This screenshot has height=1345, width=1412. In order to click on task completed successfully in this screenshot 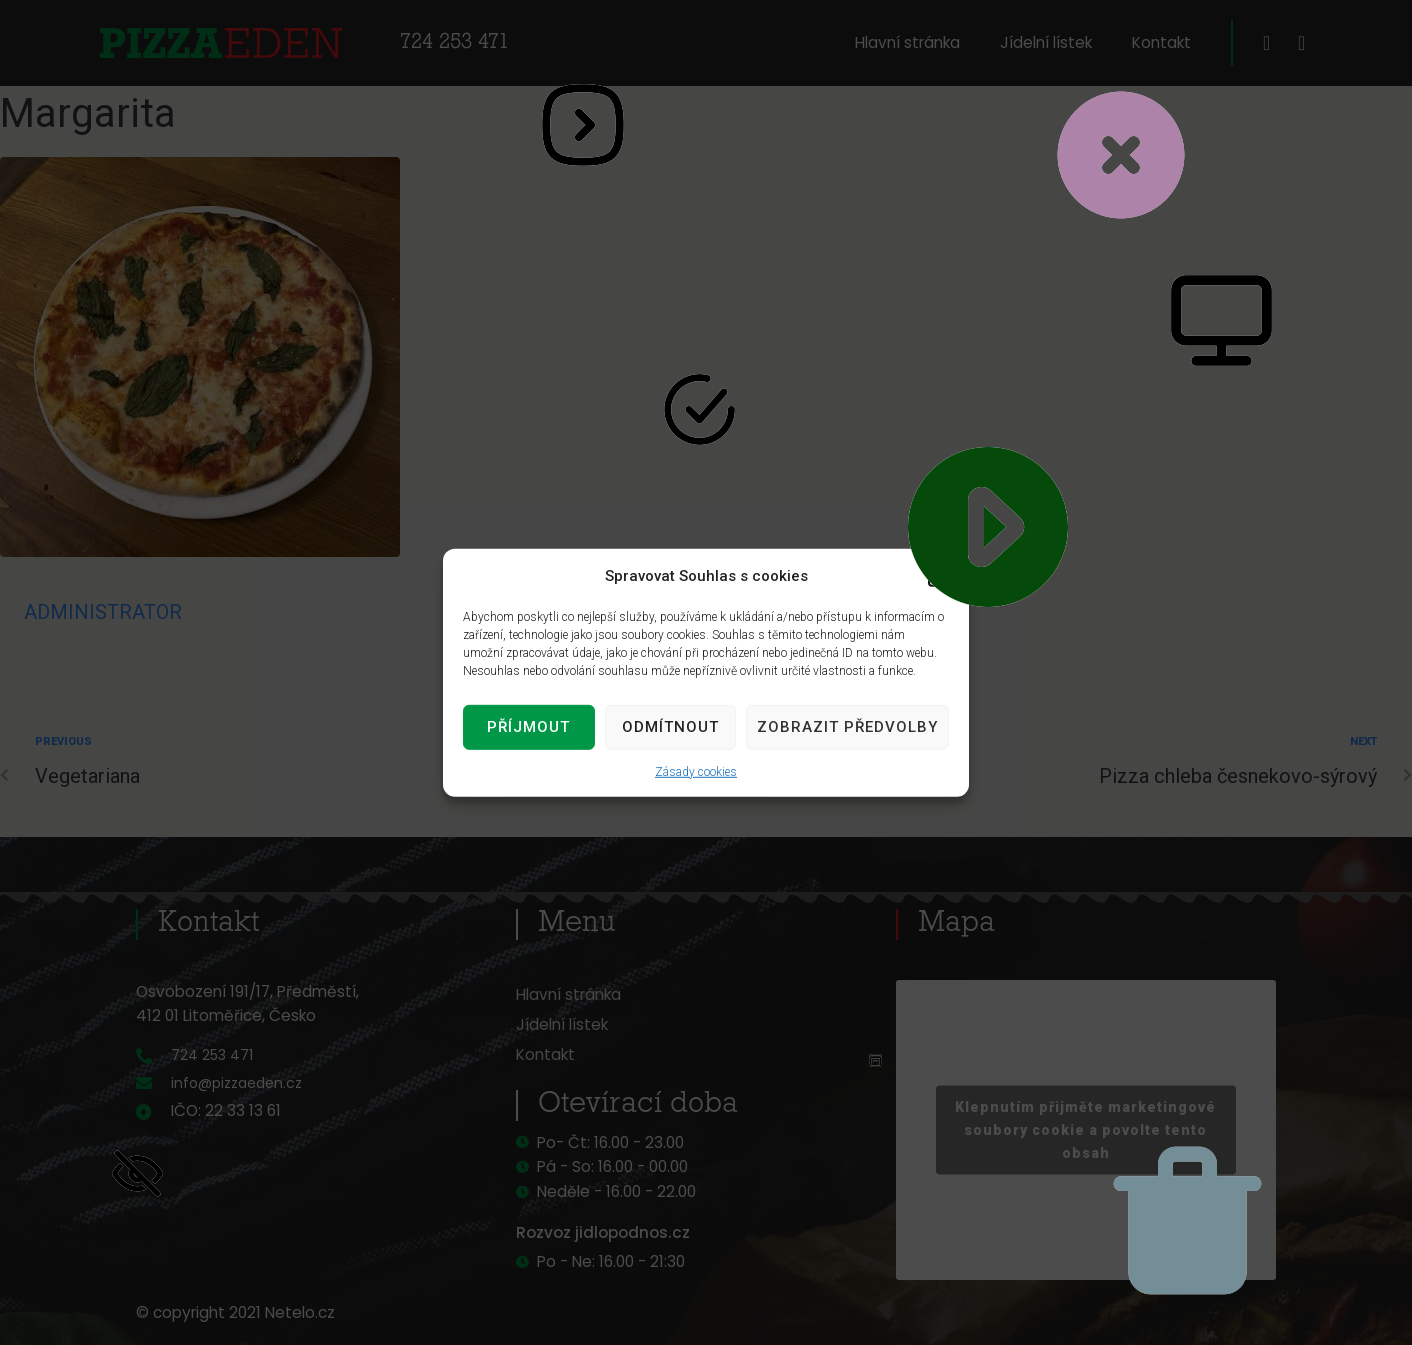, I will do `click(699, 409)`.